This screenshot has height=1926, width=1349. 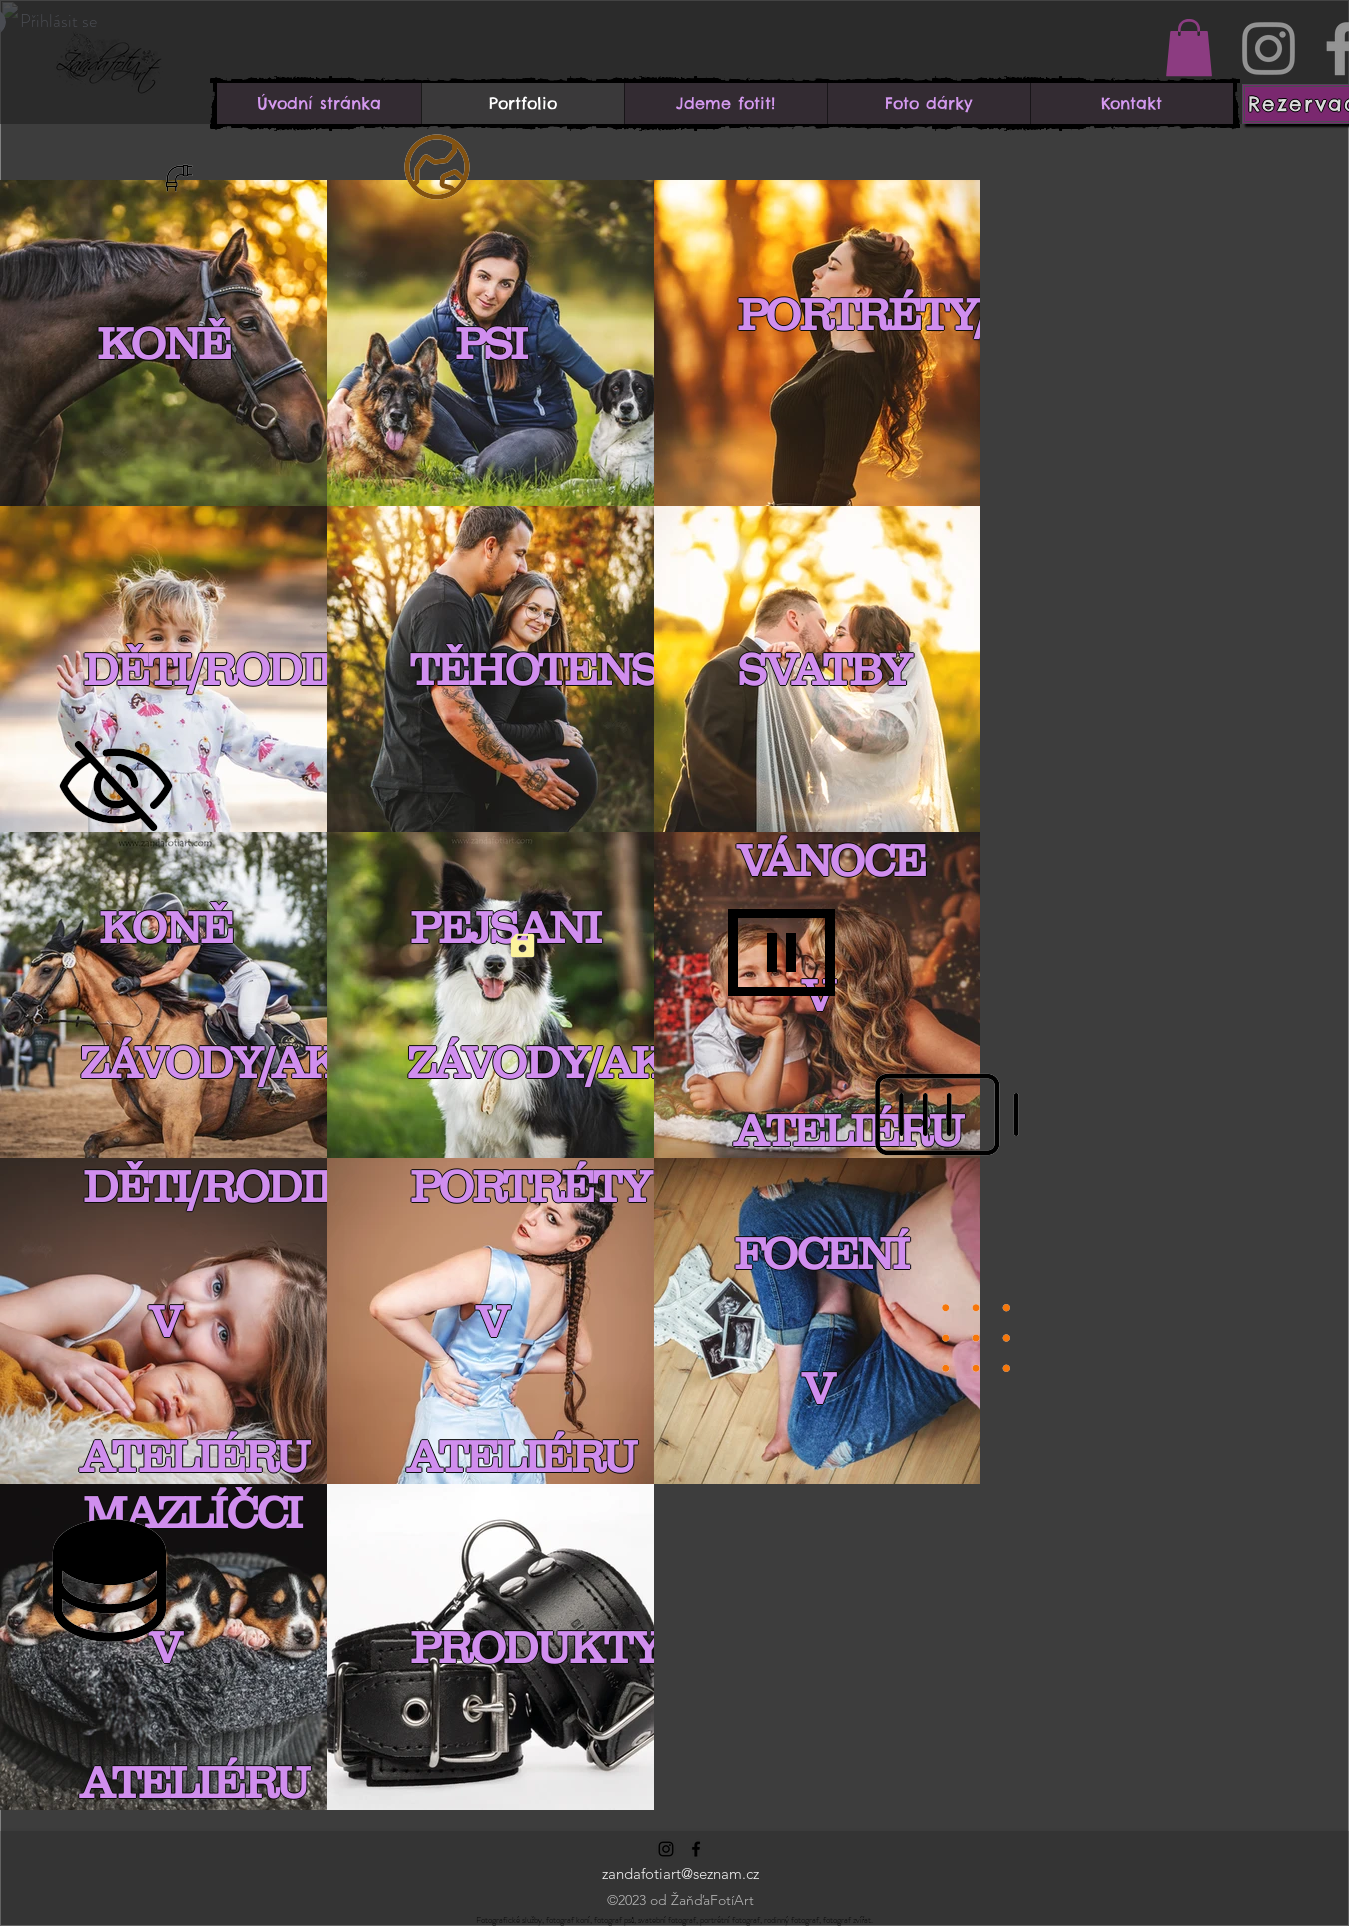 I want to click on save current file or document, so click(x=522, y=945).